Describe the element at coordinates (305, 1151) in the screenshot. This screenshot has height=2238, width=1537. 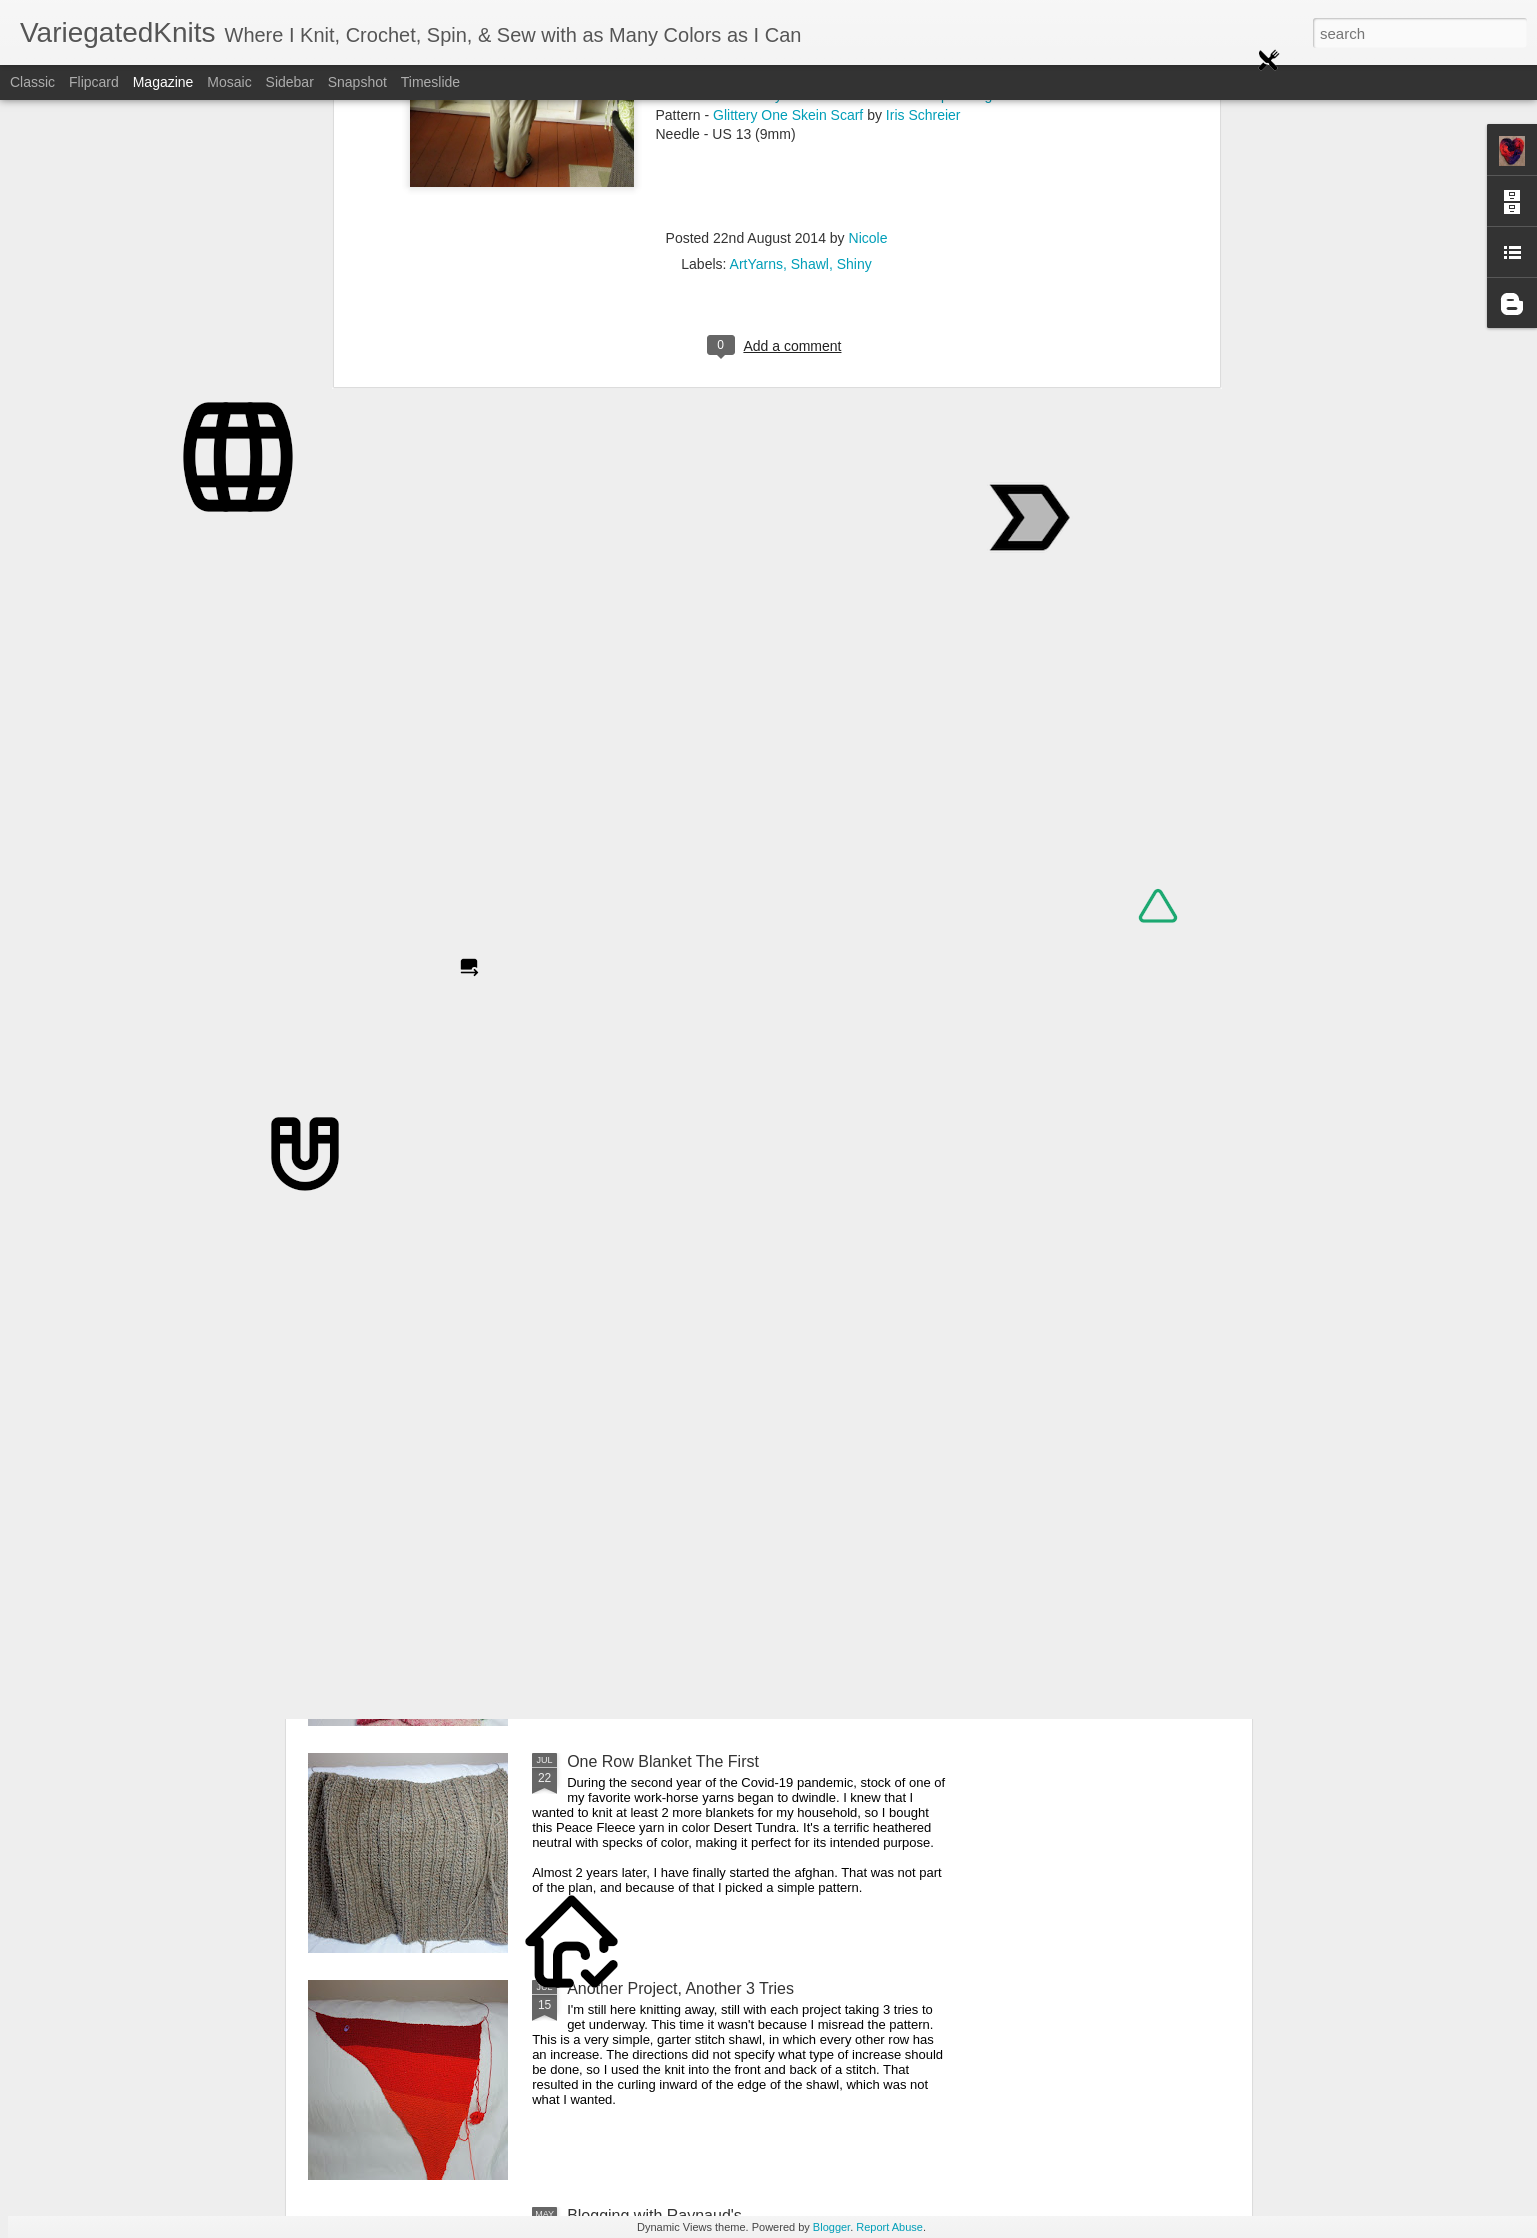
I see `activate magnetic selection or snapping tool` at that location.